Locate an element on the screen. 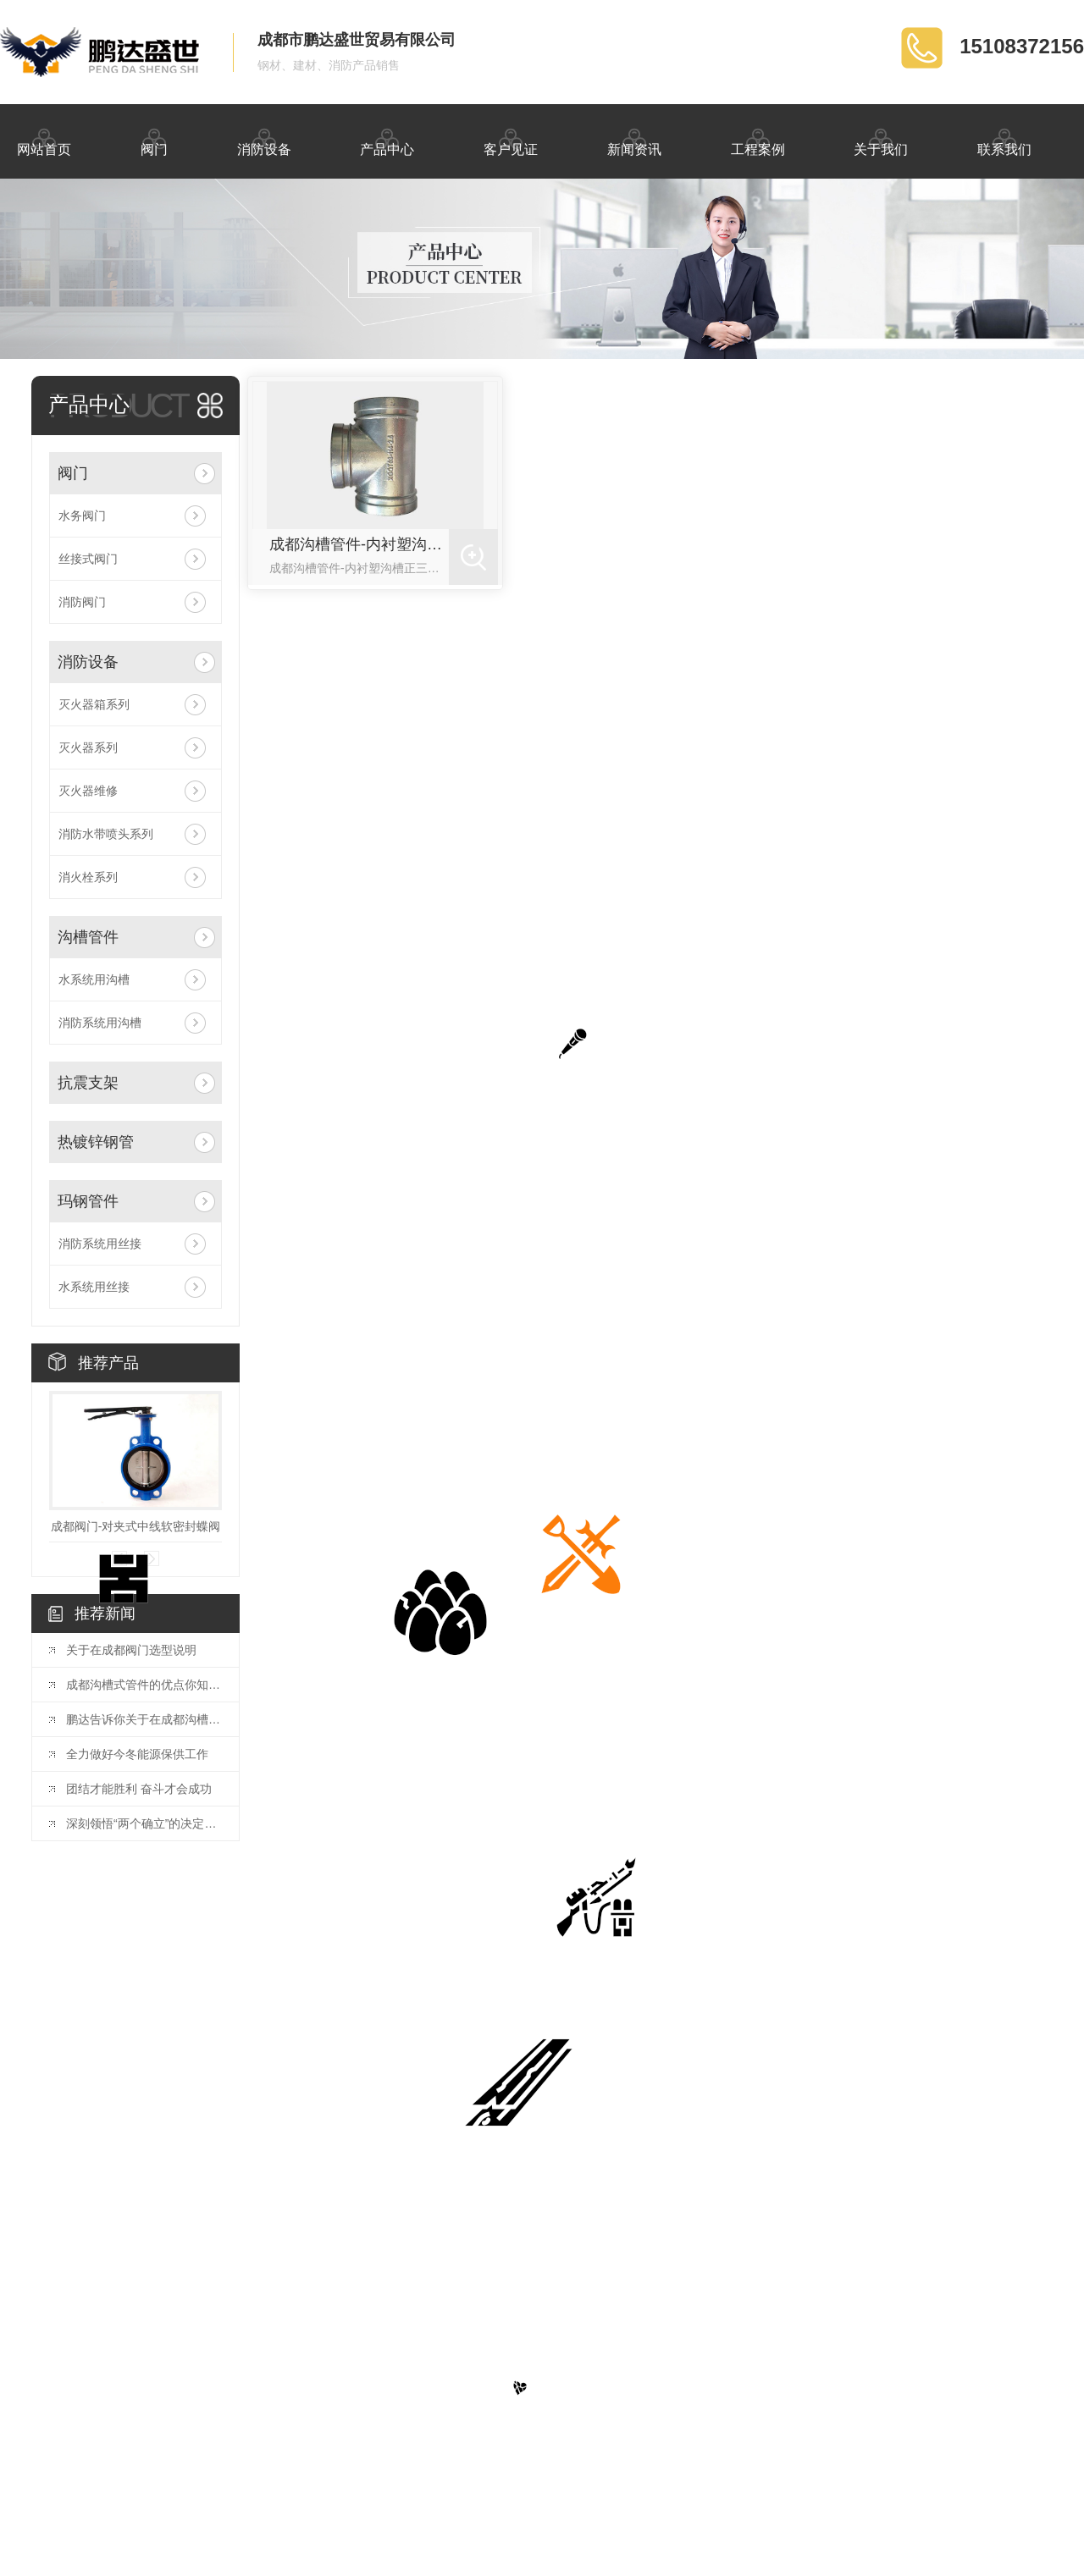 The height and width of the screenshot is (2576, 1084). wooden planks or lumber resource in a crafting game is located at coordinates (518, 2082).